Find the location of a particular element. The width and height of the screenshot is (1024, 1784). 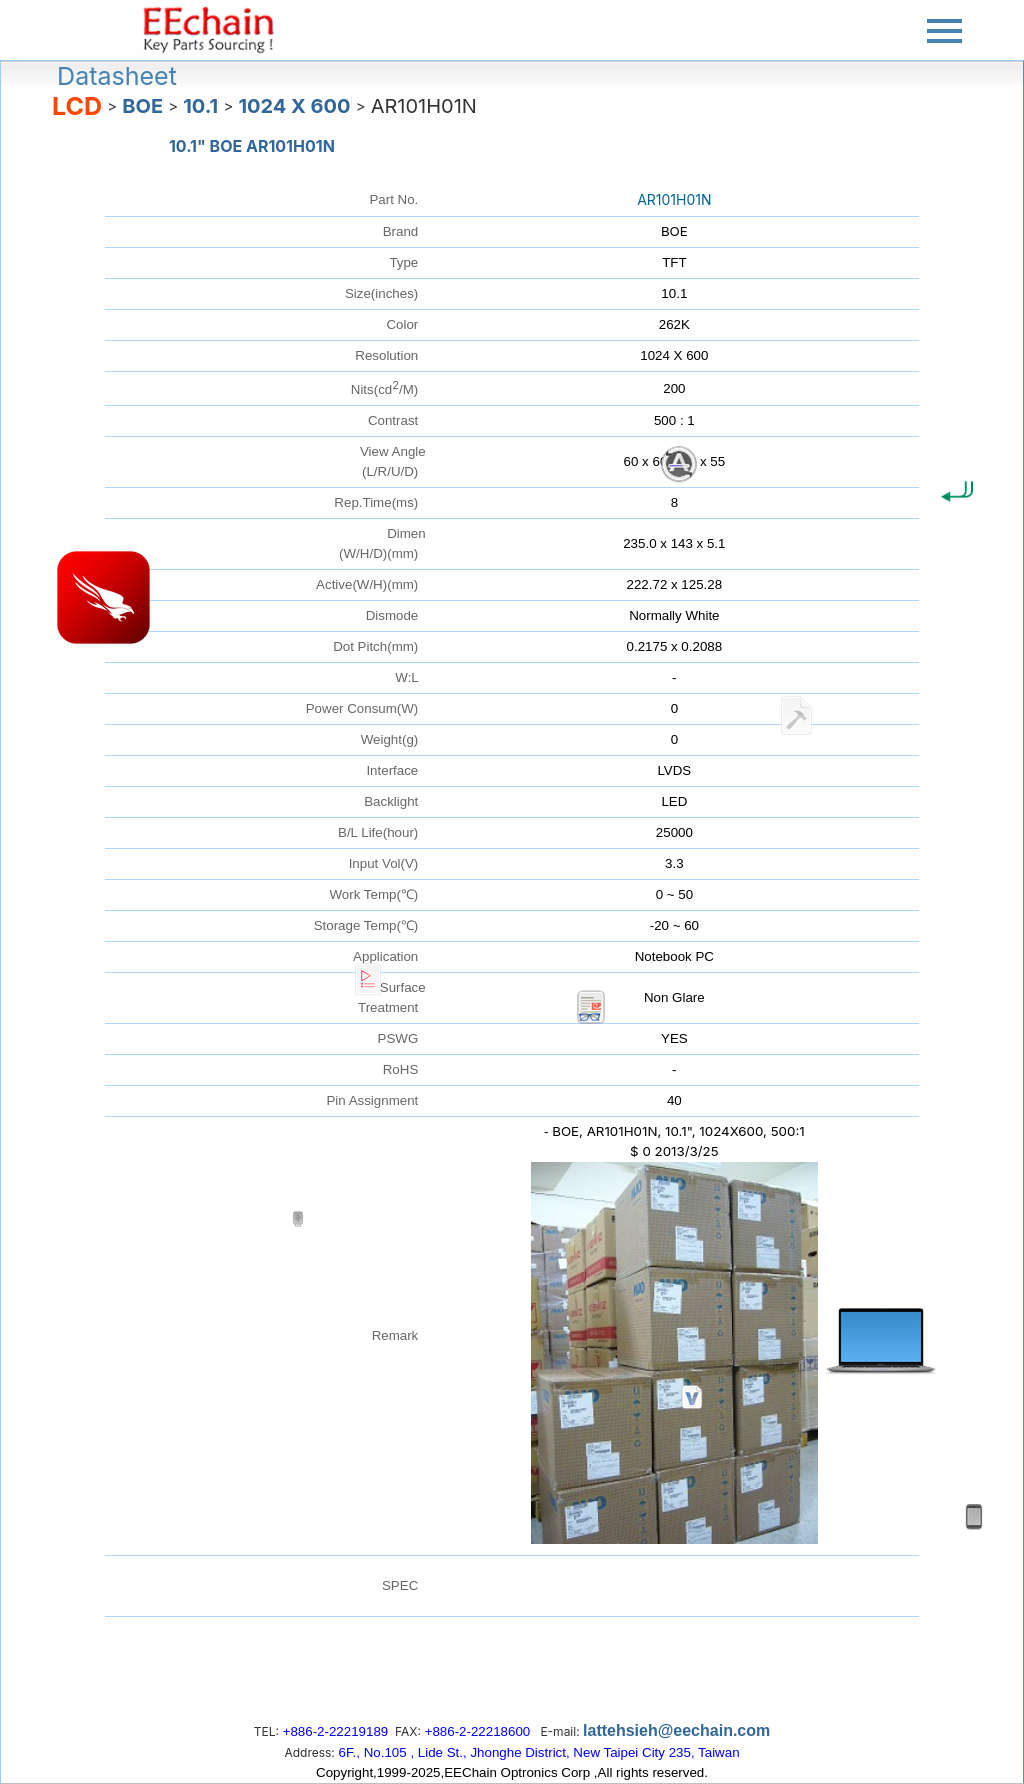

makefile document for build automation is located at coordinates (796, 715).